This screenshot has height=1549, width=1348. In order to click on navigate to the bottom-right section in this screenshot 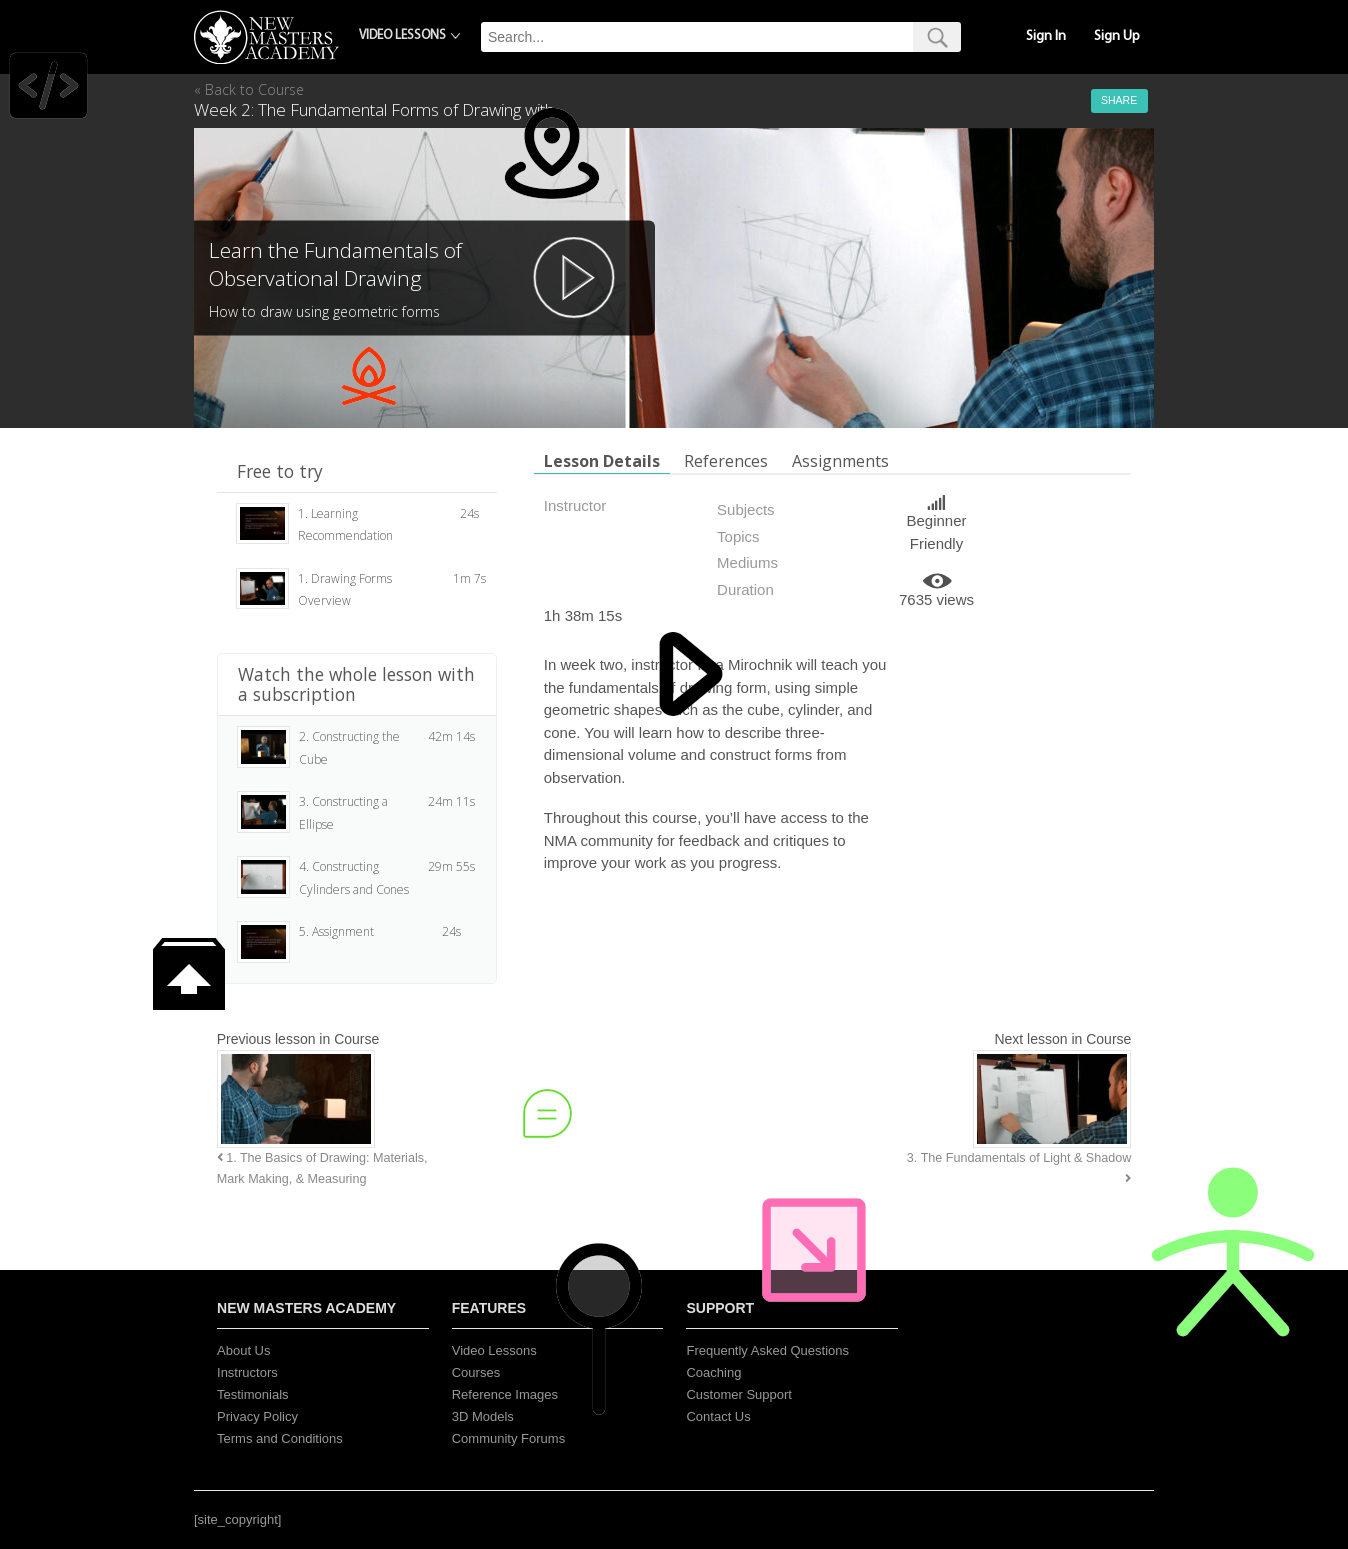, I will do `click(814, 1250)`.